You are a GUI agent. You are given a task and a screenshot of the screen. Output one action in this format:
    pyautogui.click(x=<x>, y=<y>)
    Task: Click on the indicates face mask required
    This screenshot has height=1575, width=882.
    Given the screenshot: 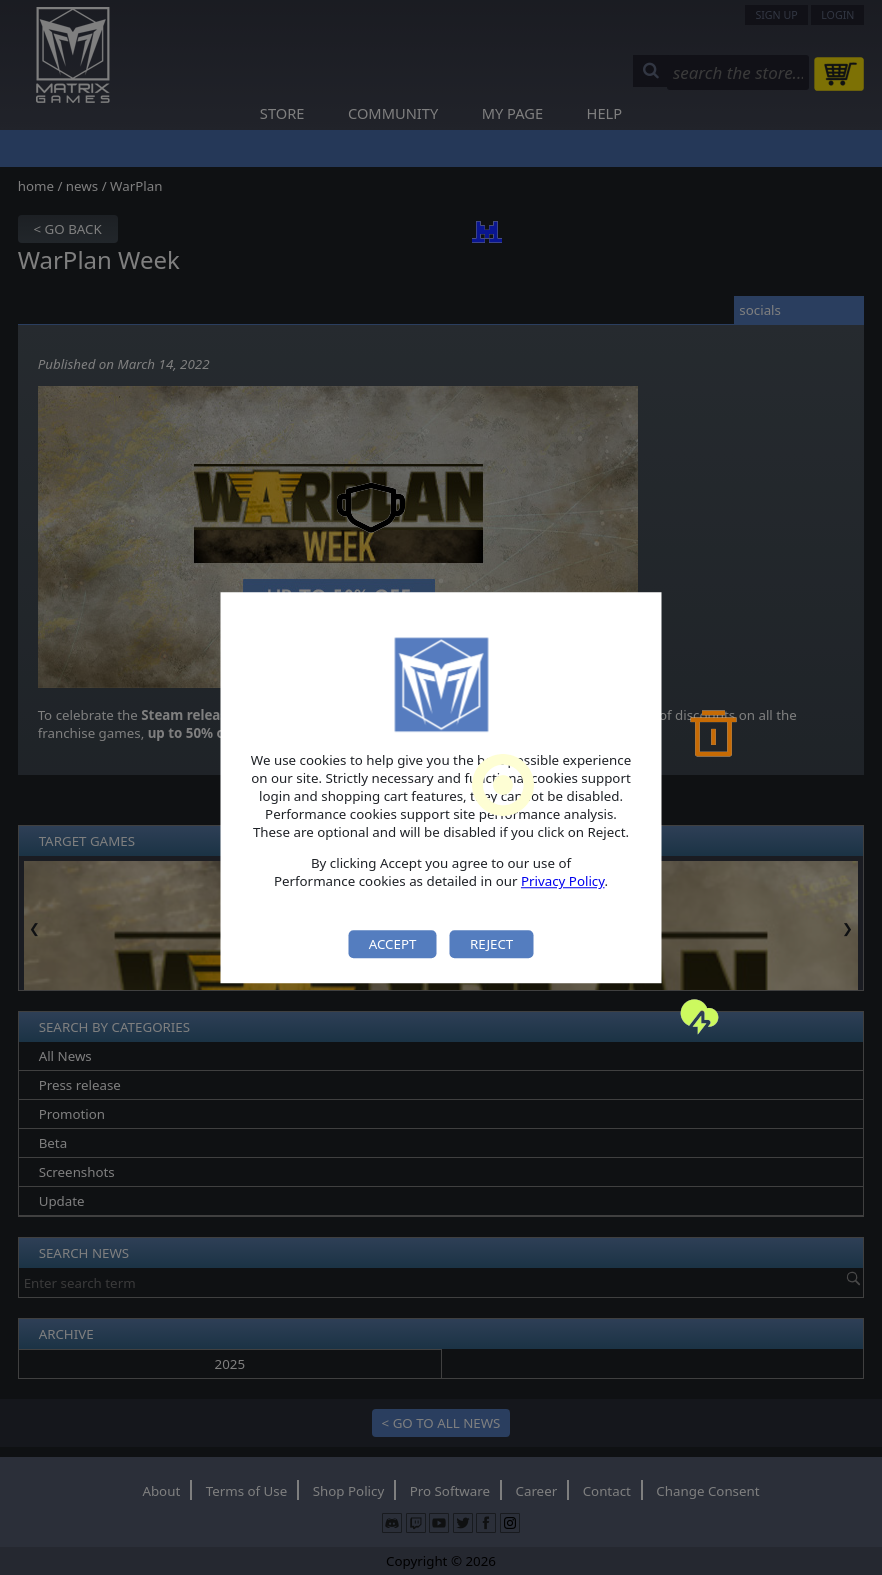 What is the action you would take?
    pyautogui.click(x=371, y=508)
    